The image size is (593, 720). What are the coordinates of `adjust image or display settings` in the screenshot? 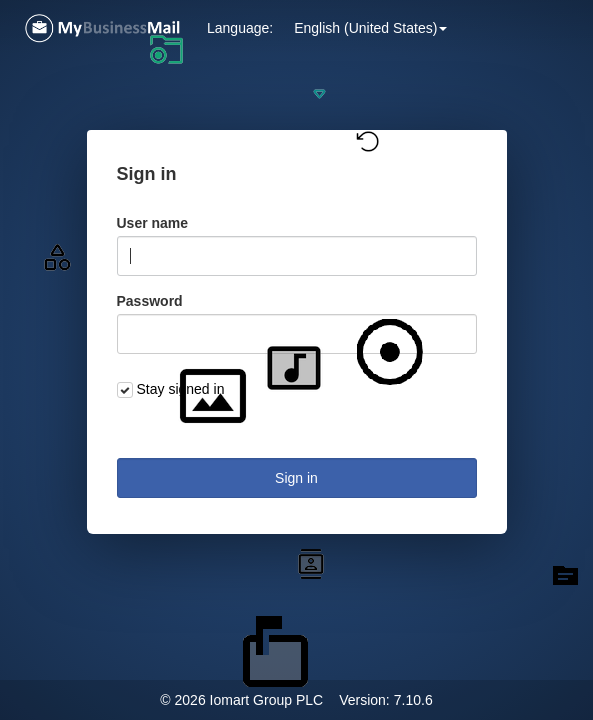 It's located at (390, 352).